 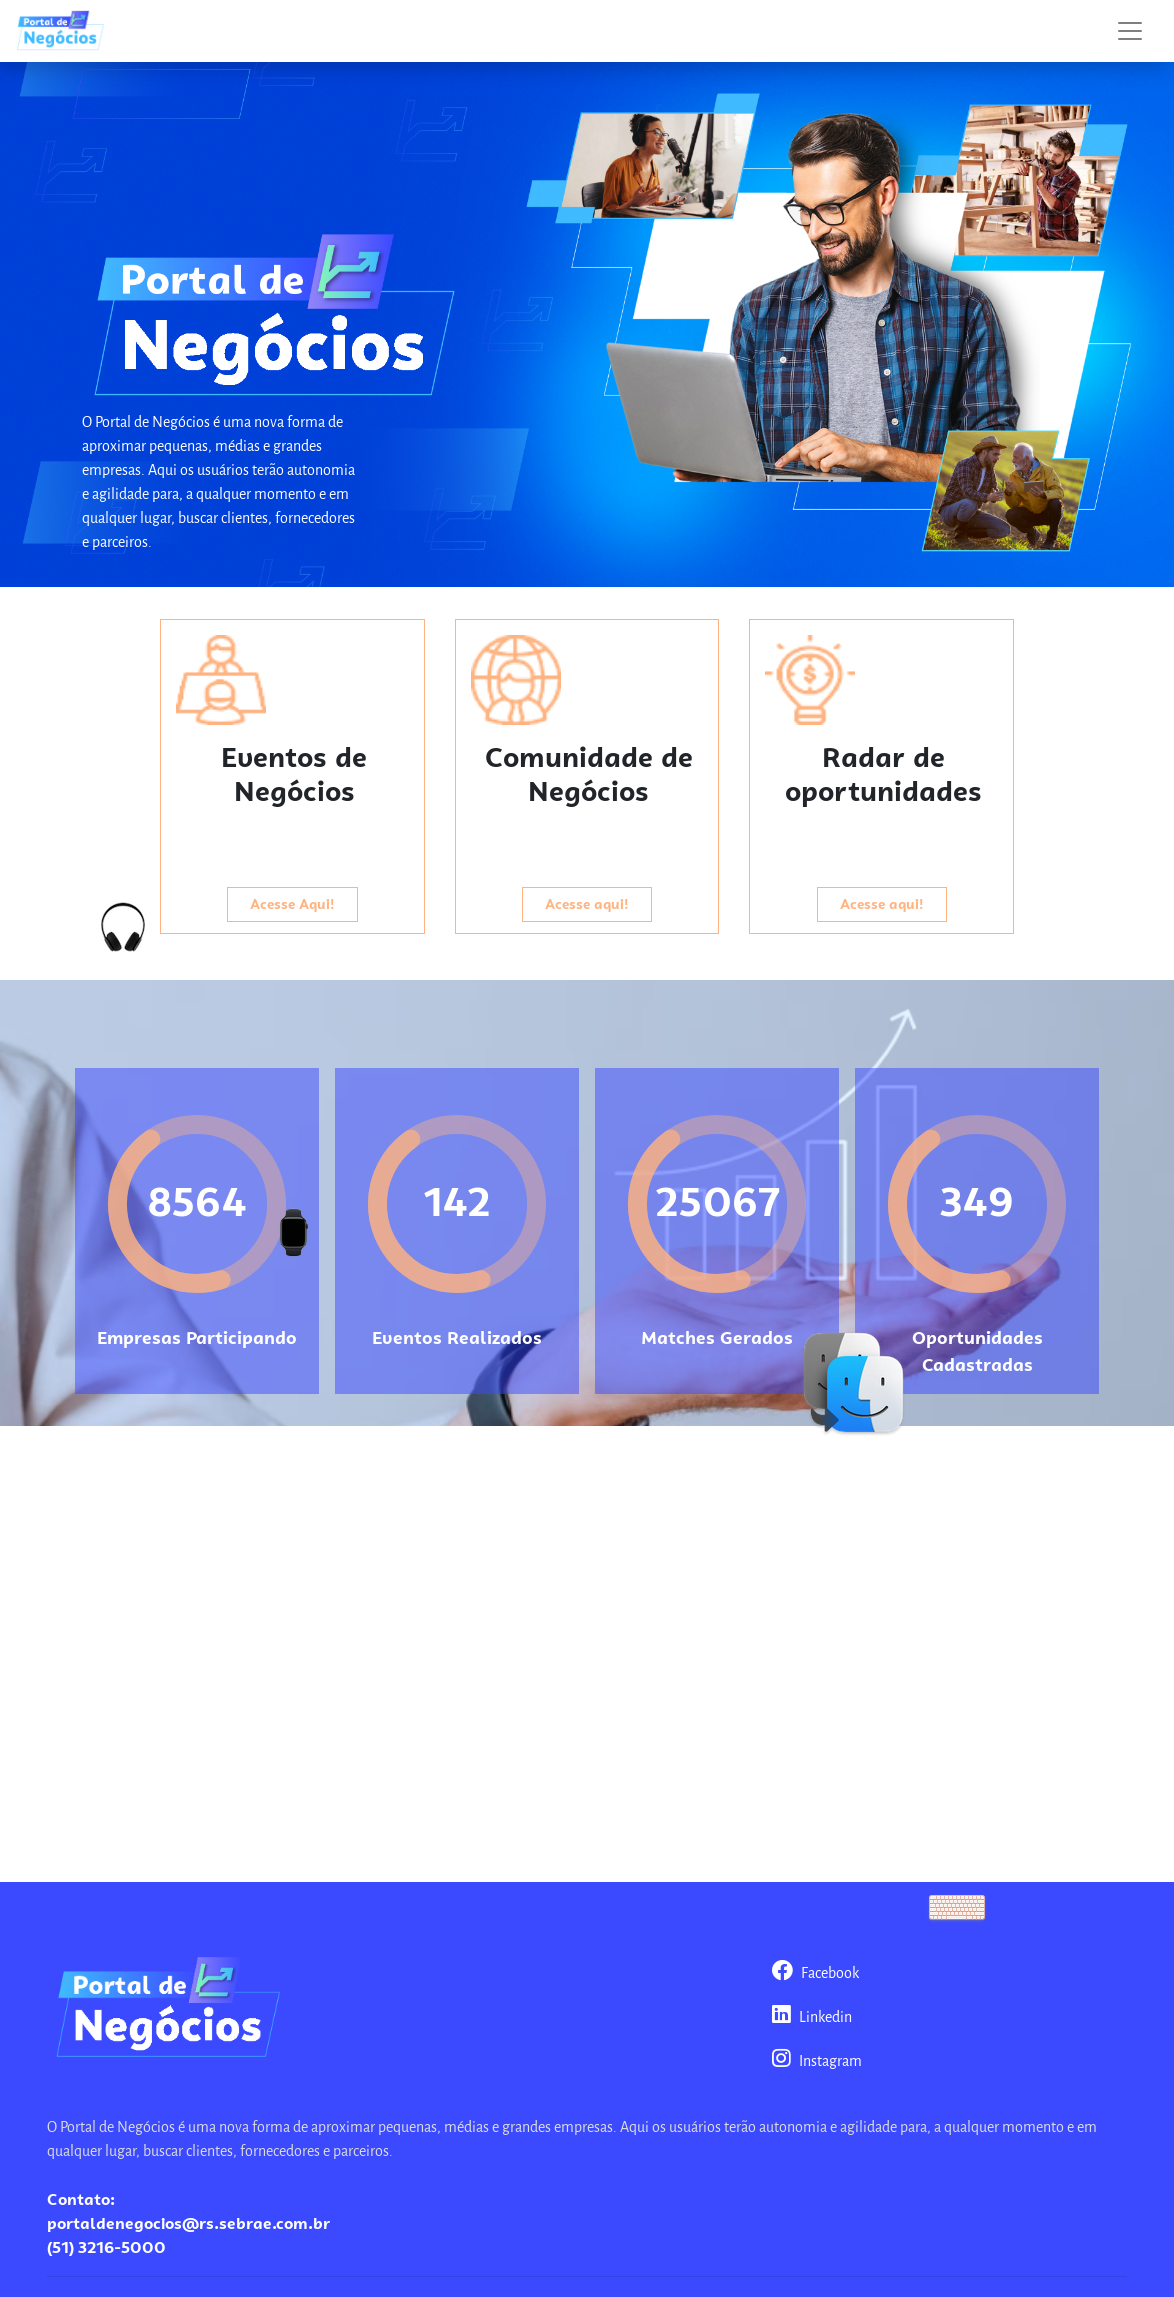 What do you see at coordinates (123, 927) in the screenshot?
I see `connect bluetooth headphones` at bounding box center [123, 927].